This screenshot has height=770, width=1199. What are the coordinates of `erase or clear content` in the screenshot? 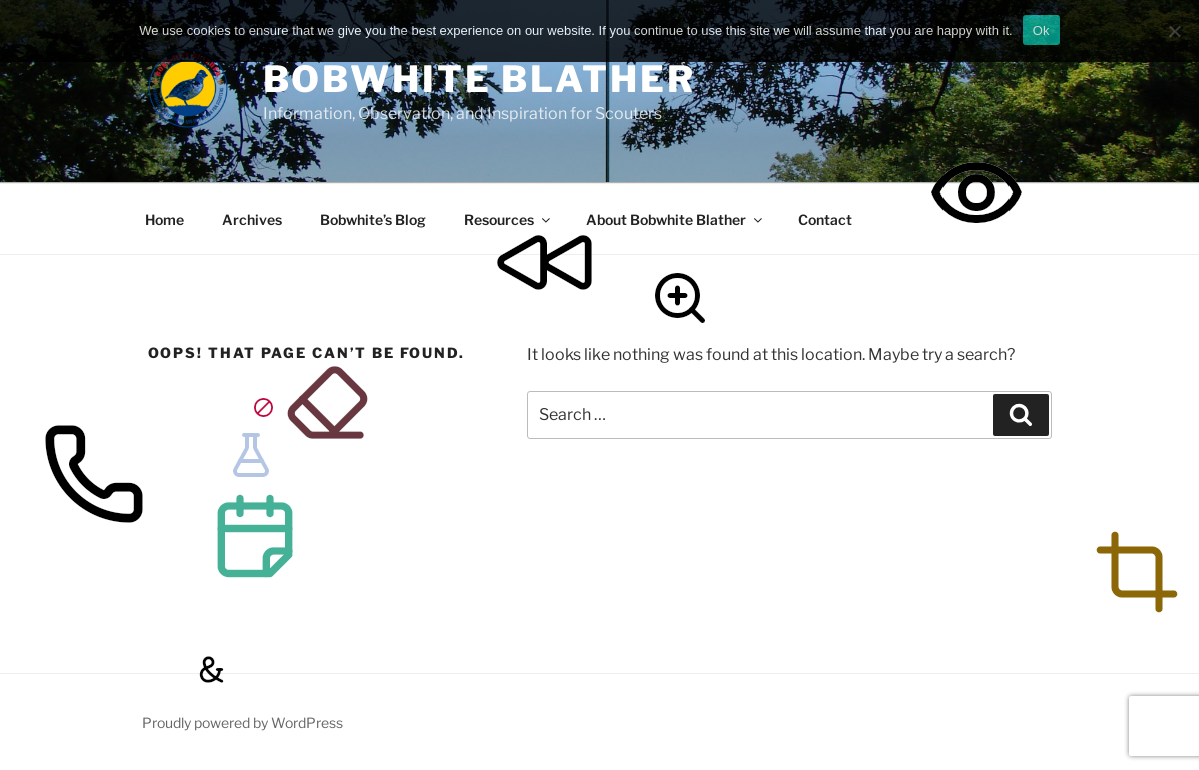 It's located at (327, 402).